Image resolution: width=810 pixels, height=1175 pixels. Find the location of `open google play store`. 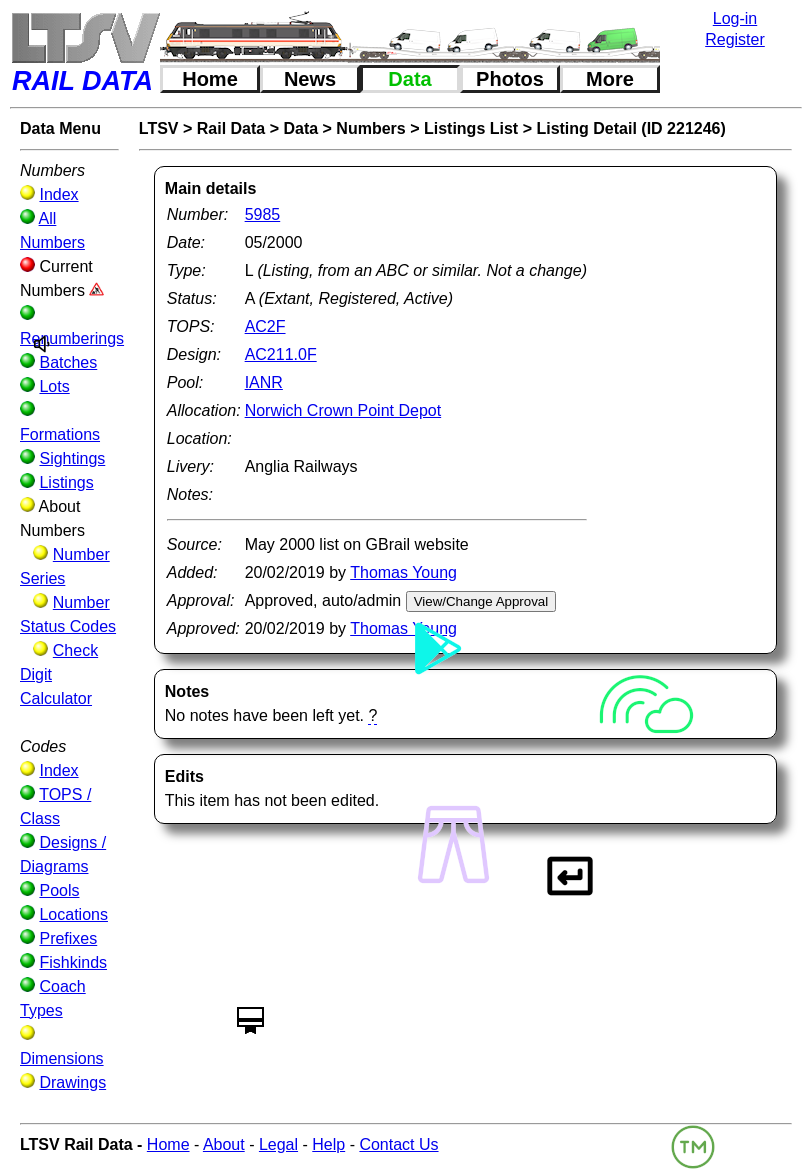

open google play store is located at coordinates (433, 648).